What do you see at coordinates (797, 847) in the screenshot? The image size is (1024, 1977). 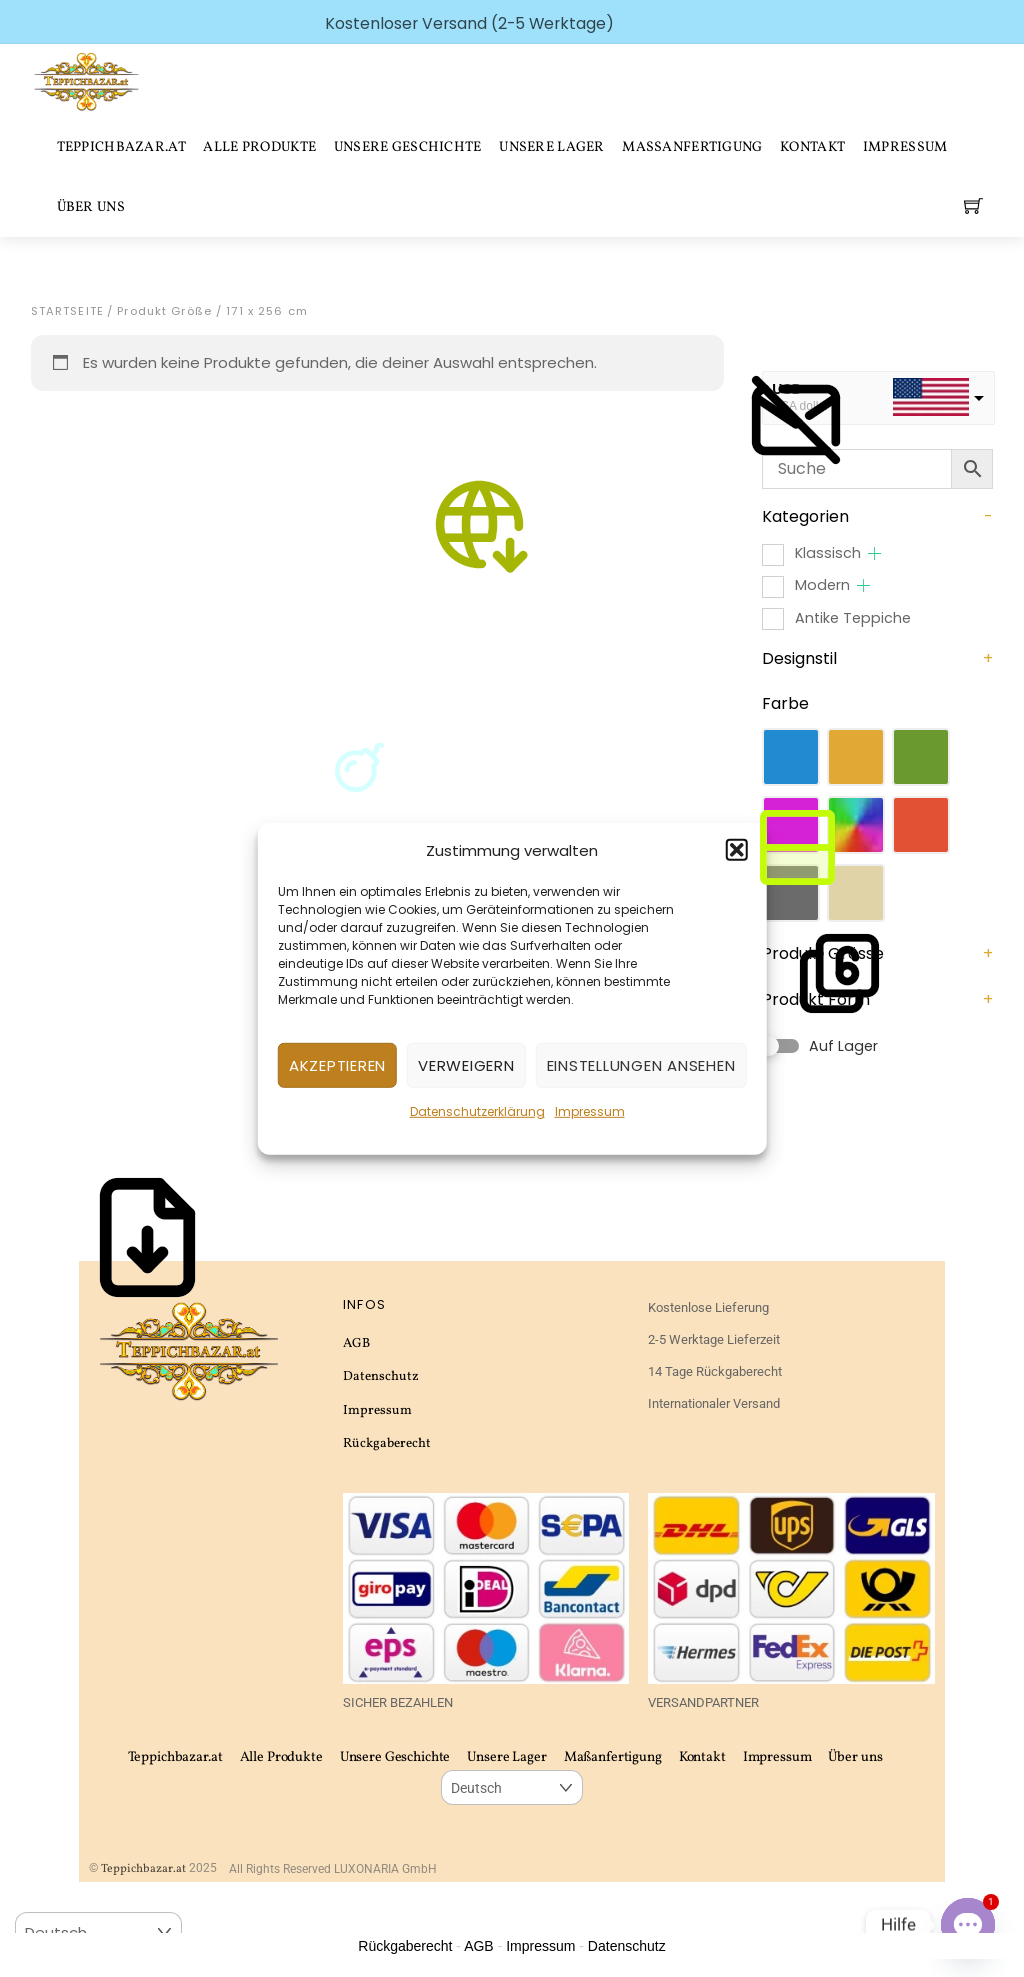 I see `toggle bottom panel visibility` at bounding box center [797, 847].